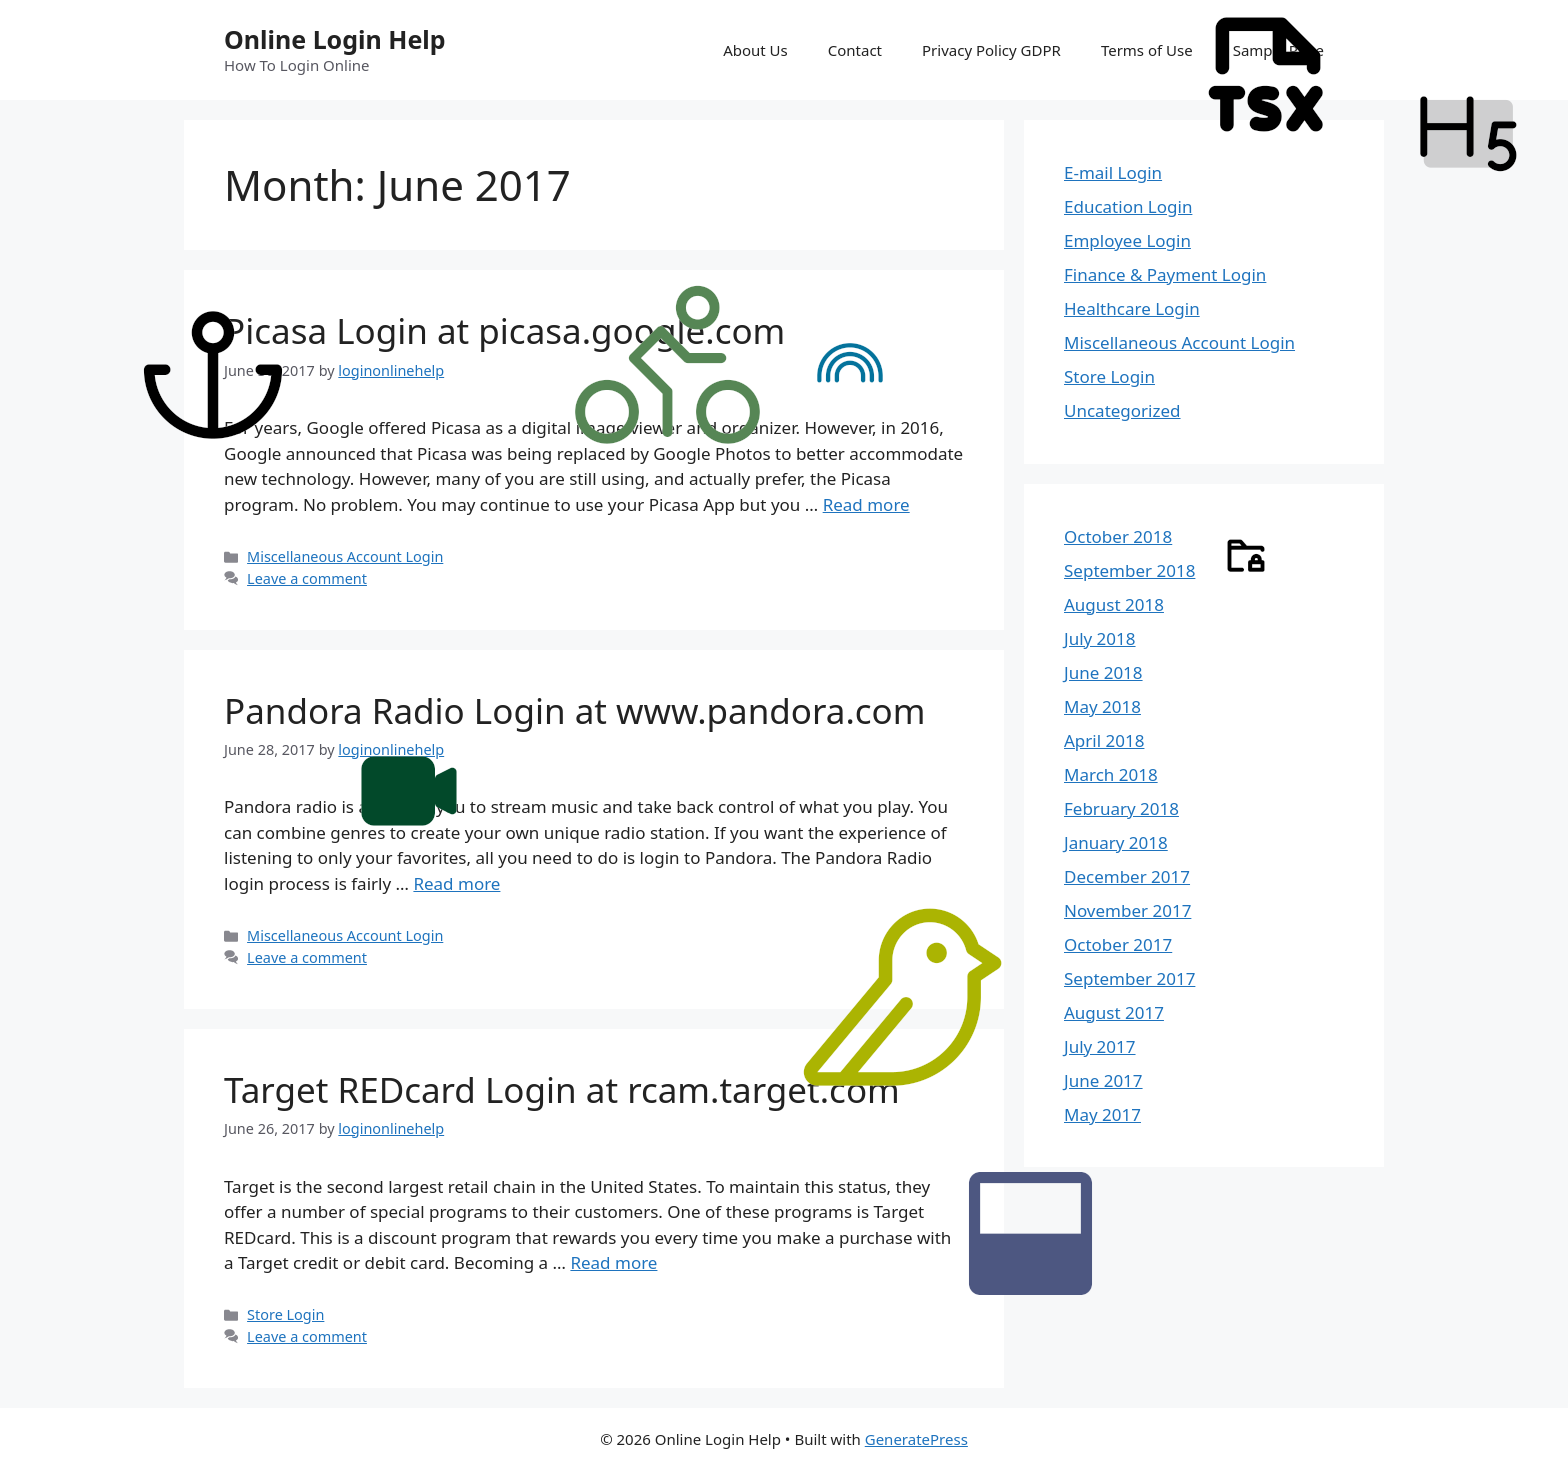  What do you see at coordinates (1030, 1233) in the screenshot?
I see `toggle bottom panel visibility` at bounding box center [1030, 1233].